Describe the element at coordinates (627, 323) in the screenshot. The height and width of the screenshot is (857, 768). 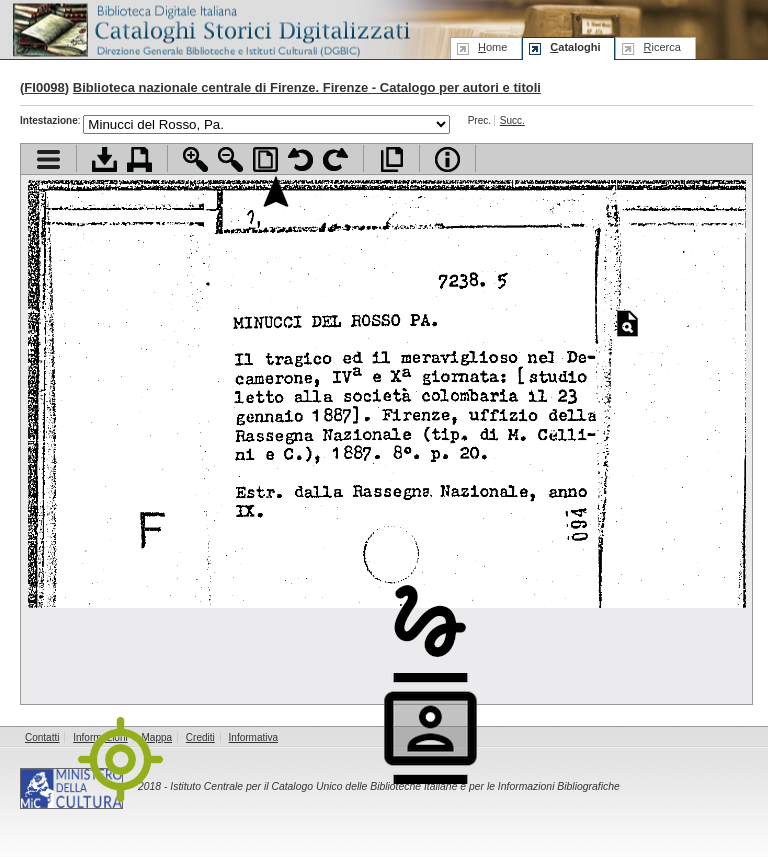
I see `scan document for plagiarism` at that location.